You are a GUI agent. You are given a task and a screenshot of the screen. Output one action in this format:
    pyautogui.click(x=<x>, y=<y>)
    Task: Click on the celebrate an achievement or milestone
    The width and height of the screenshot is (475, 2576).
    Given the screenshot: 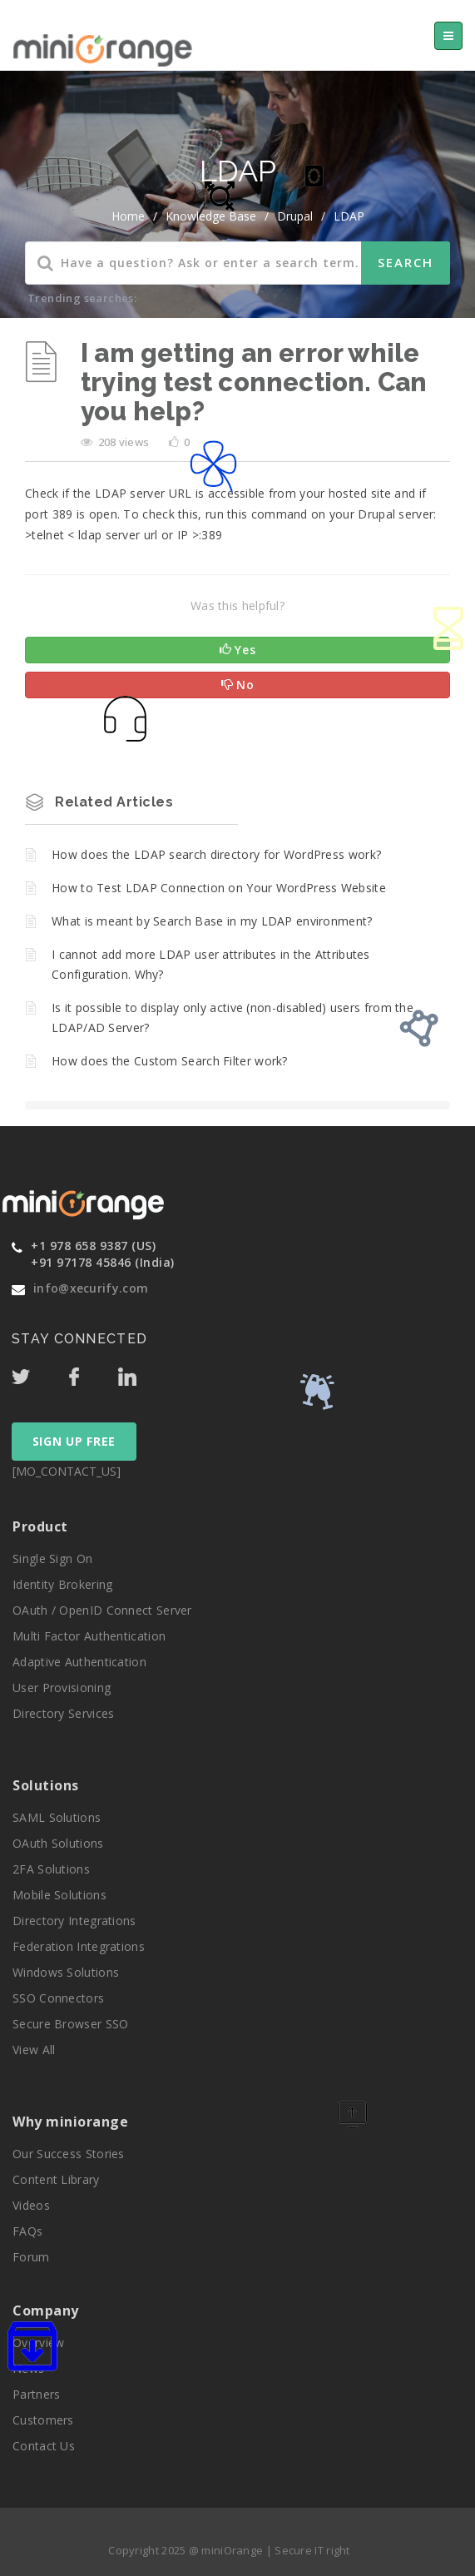 What is the action you would take?
    pyautogui.click(x=318, y=1392)
    